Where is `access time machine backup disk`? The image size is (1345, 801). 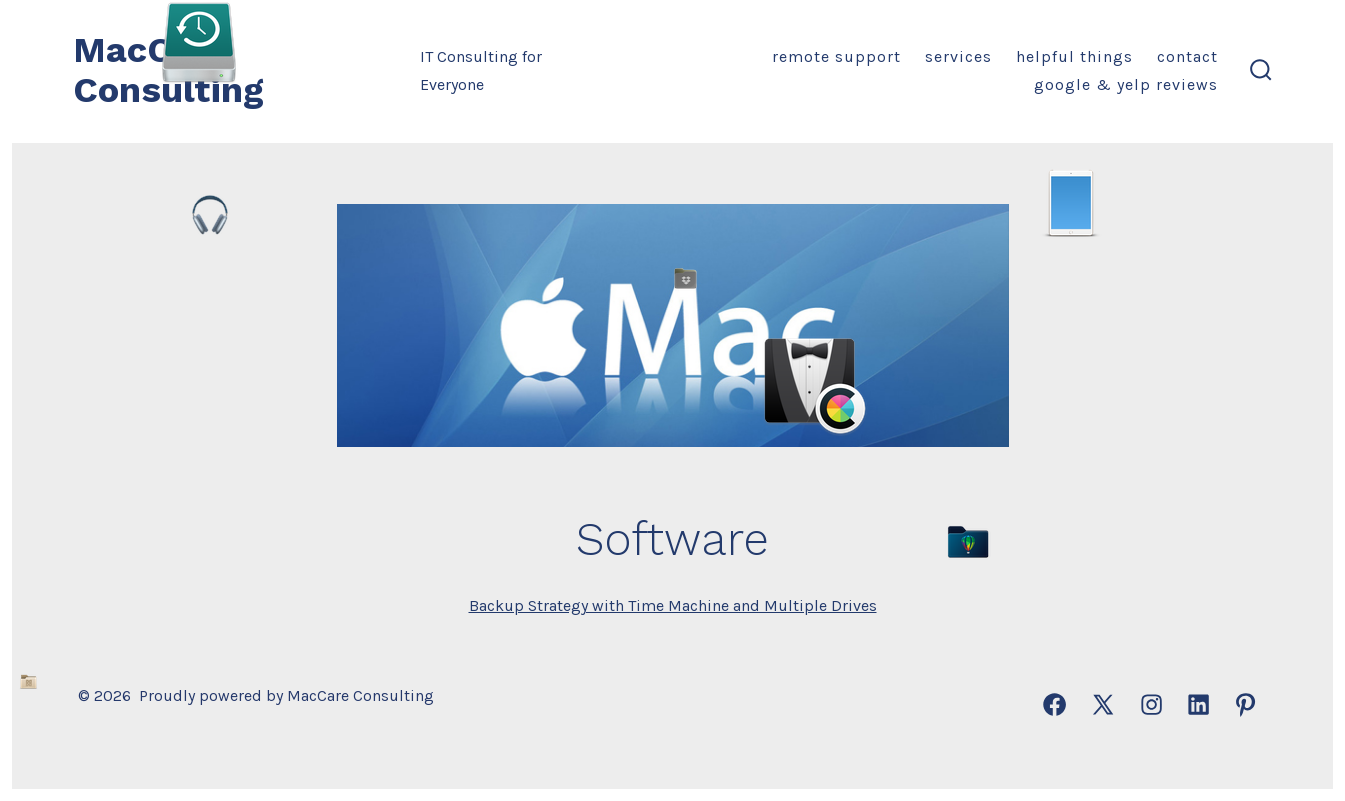 access time machine backup disk is located at coordinates (199, 44).